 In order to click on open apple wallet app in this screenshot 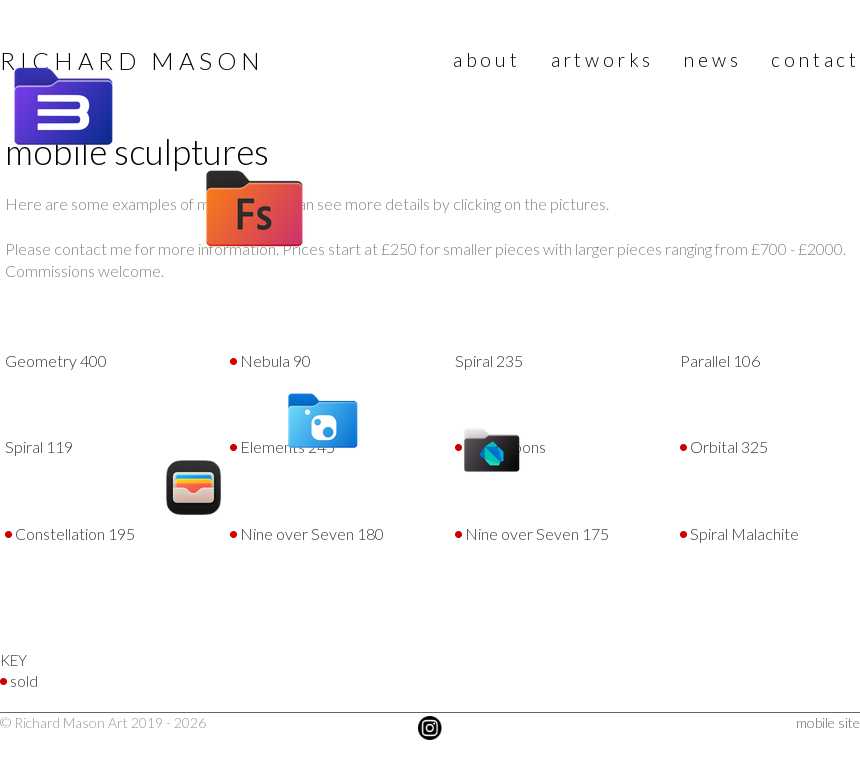, I will do `click(193, 487)`.